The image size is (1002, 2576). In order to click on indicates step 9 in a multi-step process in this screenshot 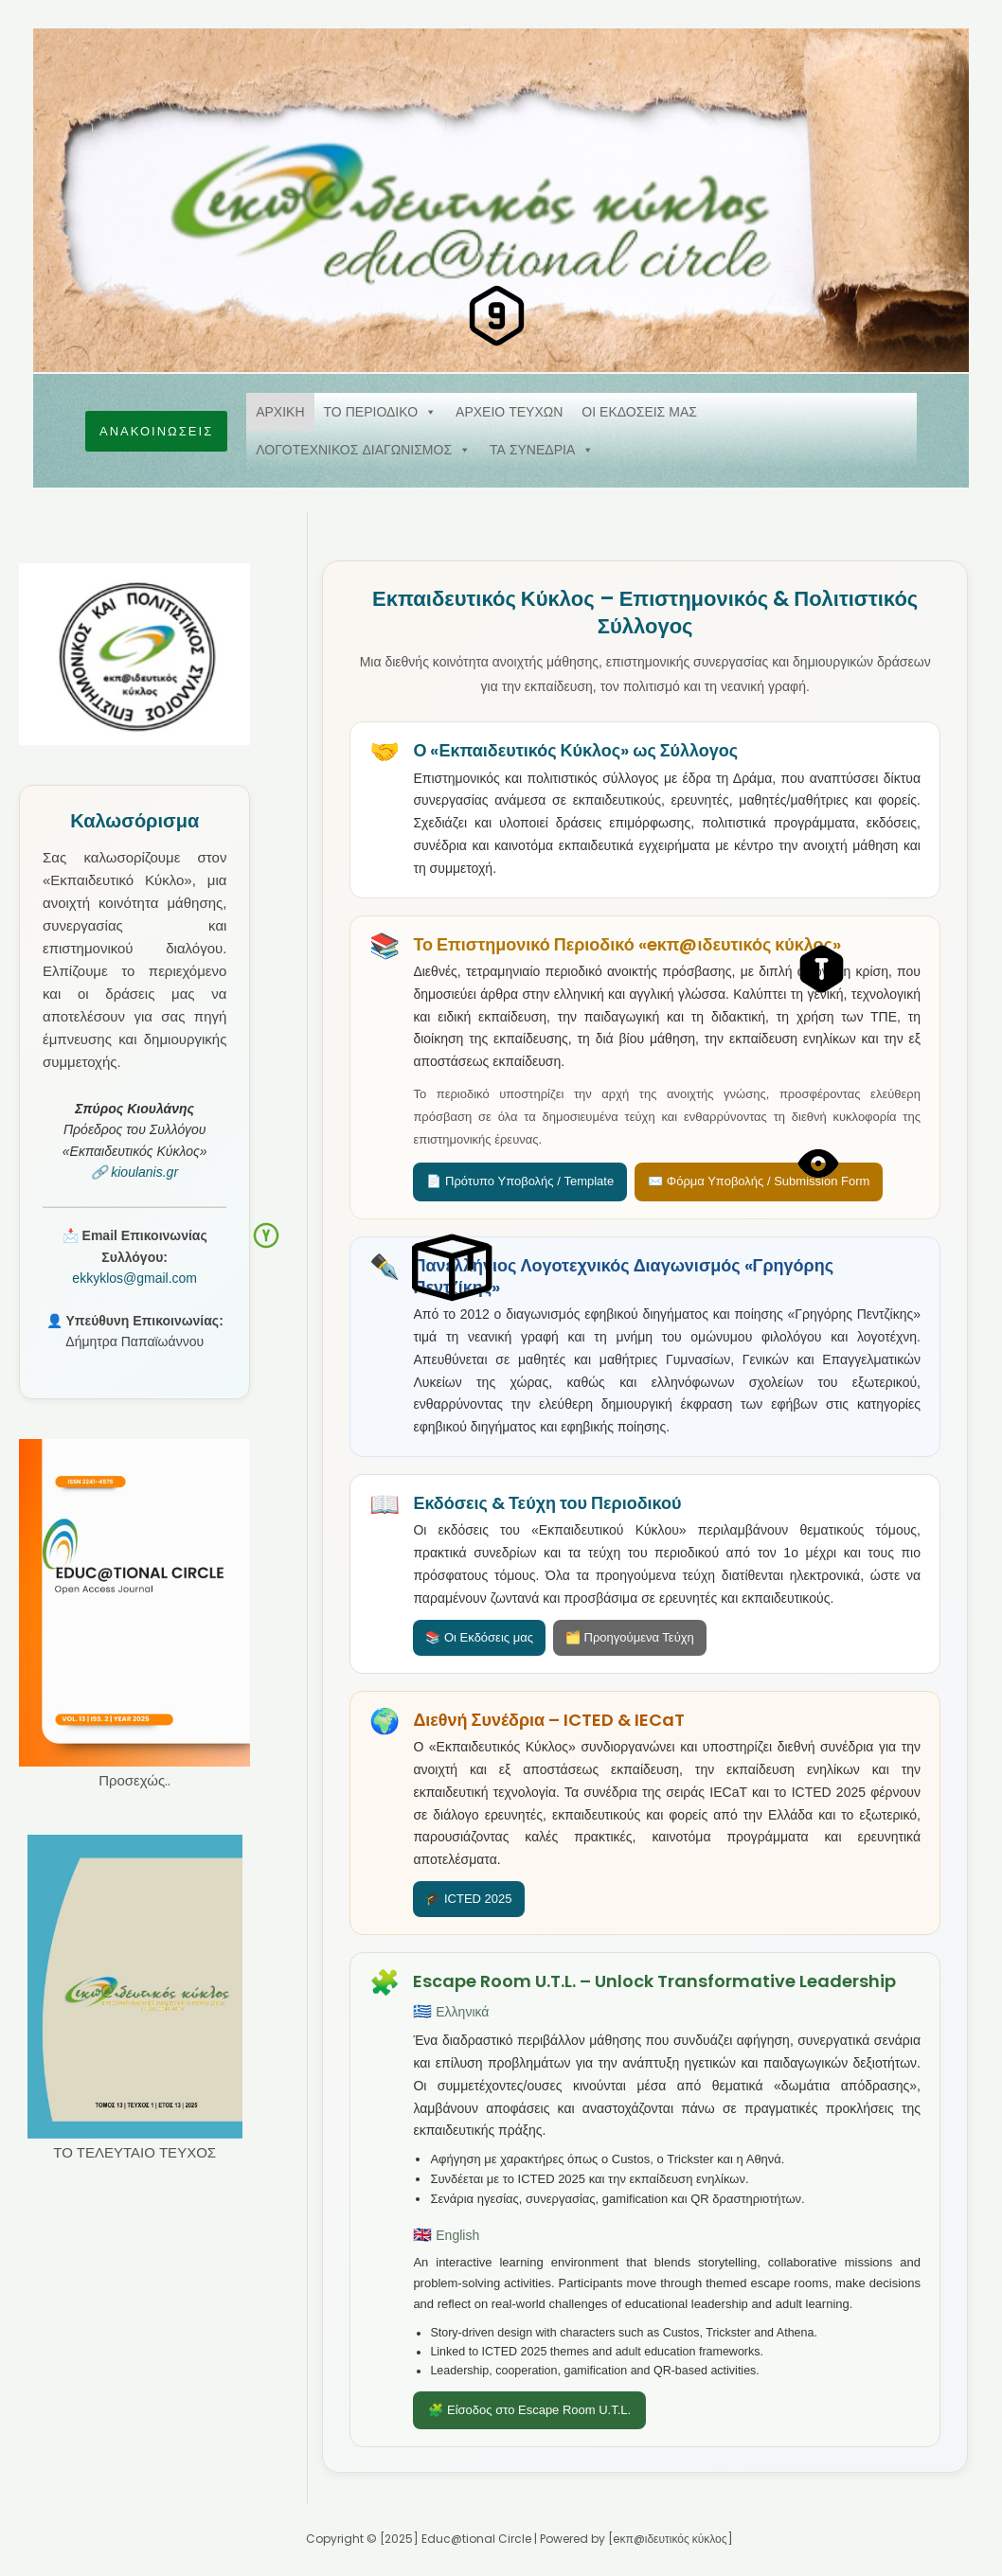, I will do `click(496, 315)`.